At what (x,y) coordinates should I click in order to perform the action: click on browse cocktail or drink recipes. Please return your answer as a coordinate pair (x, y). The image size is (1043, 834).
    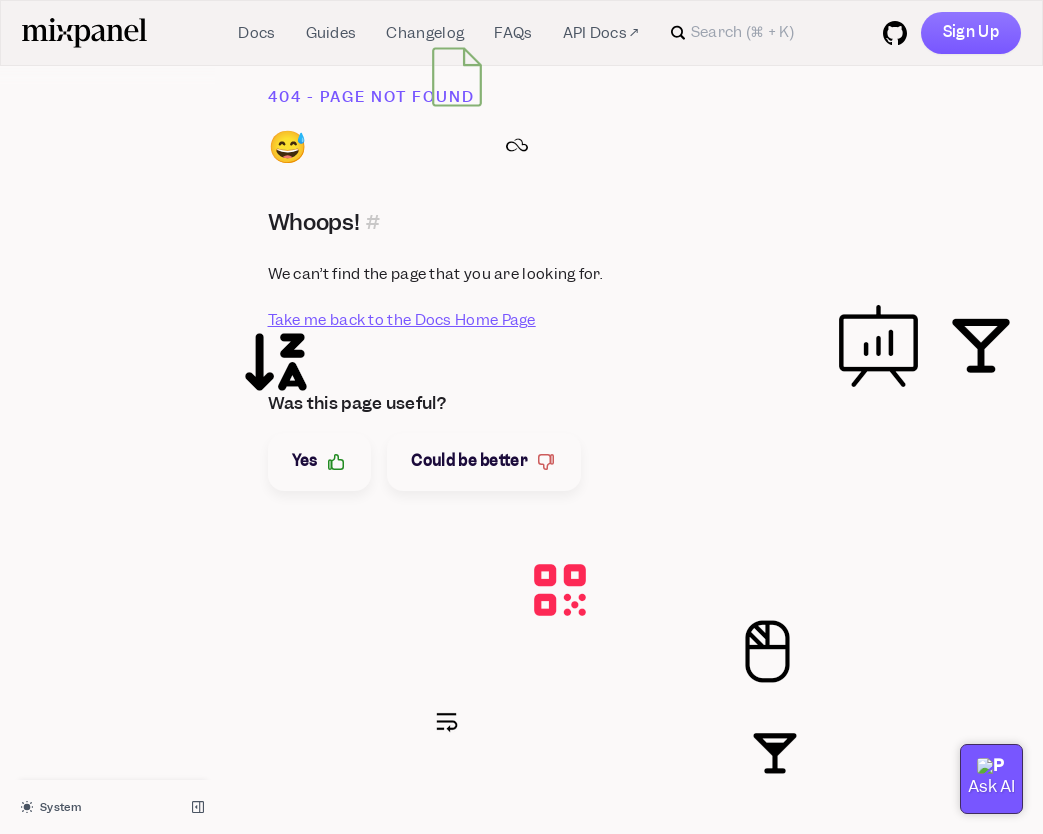
    Looking at the image, I should click on (775, 752).